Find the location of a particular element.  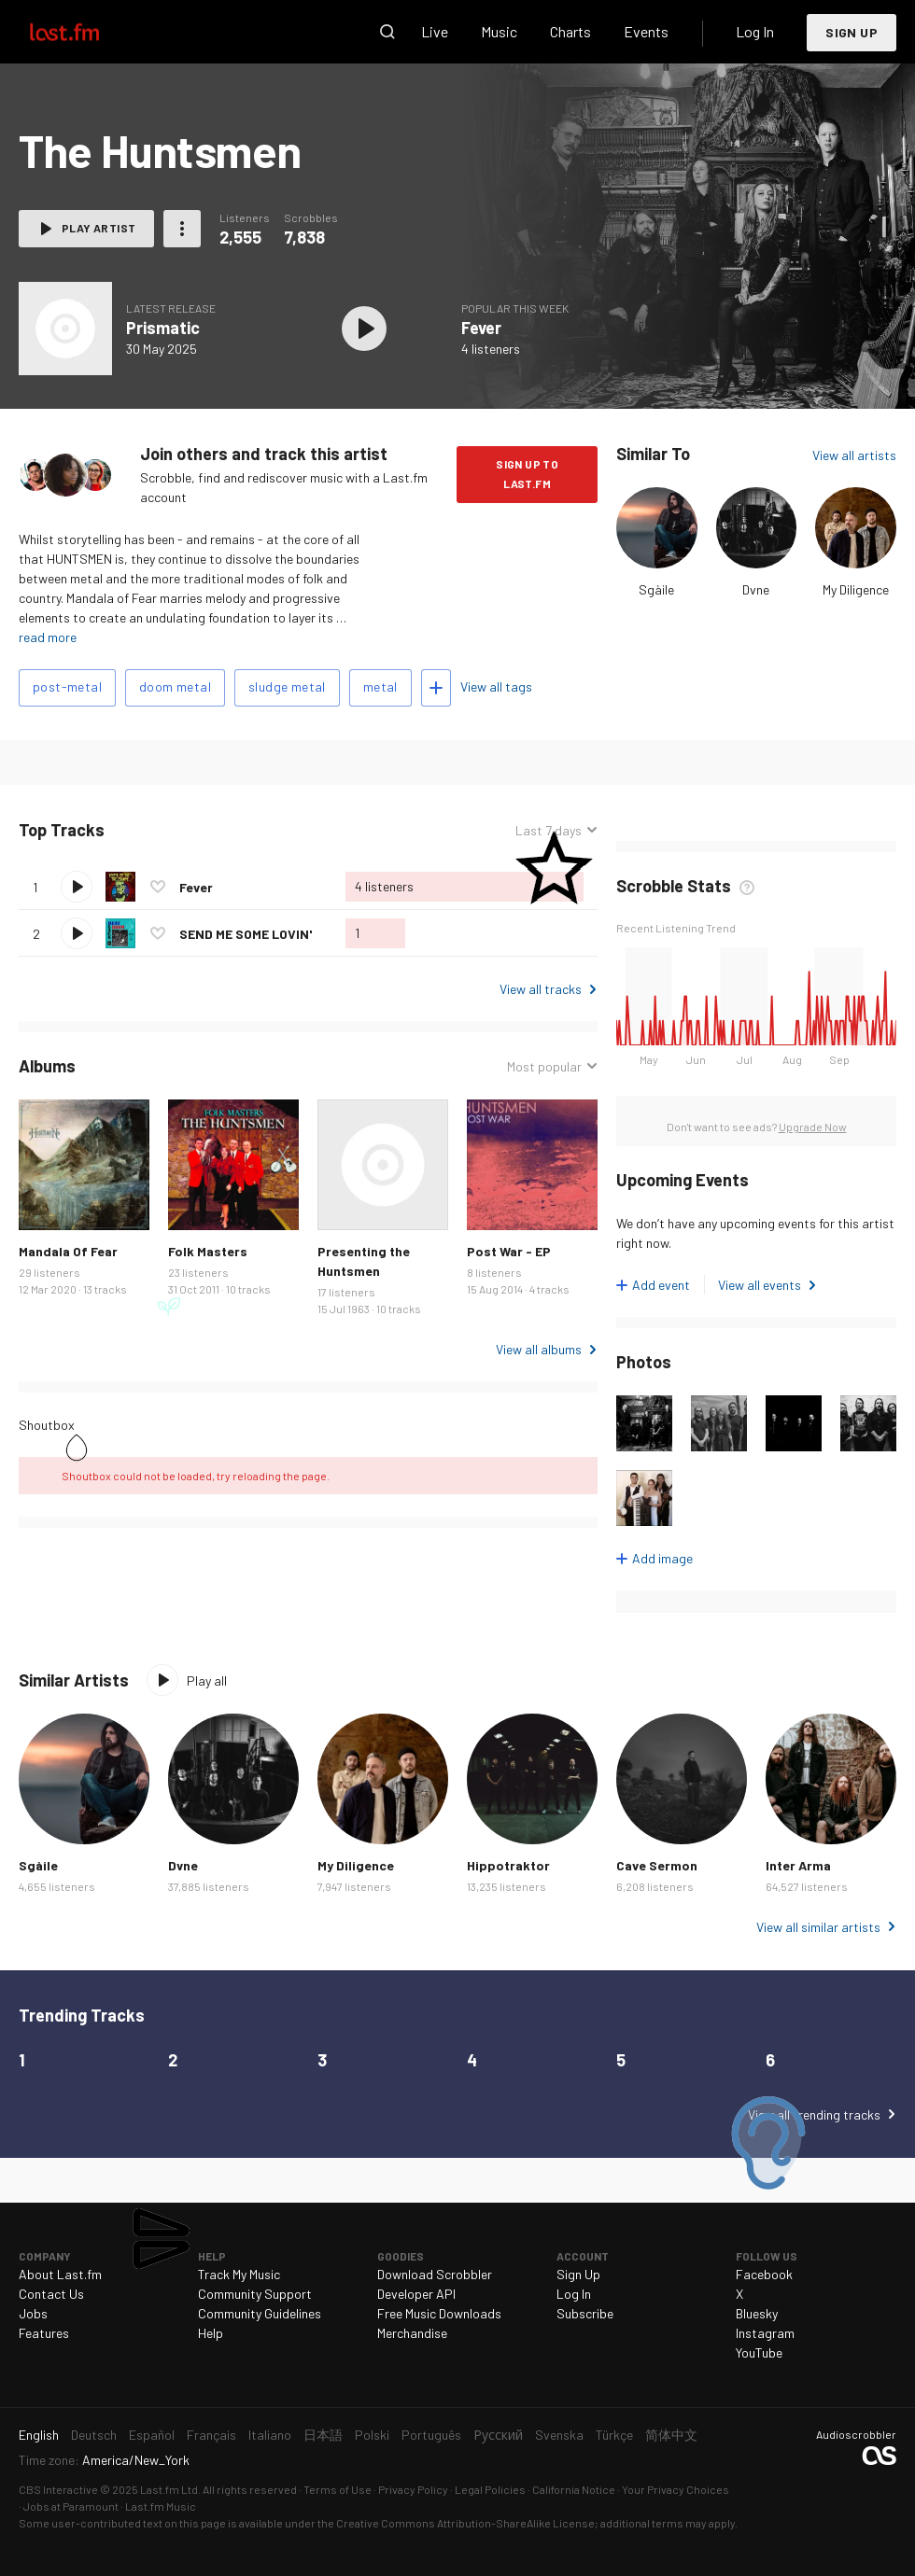

view plant care or gardening features is located at coordinates (169, 1306).